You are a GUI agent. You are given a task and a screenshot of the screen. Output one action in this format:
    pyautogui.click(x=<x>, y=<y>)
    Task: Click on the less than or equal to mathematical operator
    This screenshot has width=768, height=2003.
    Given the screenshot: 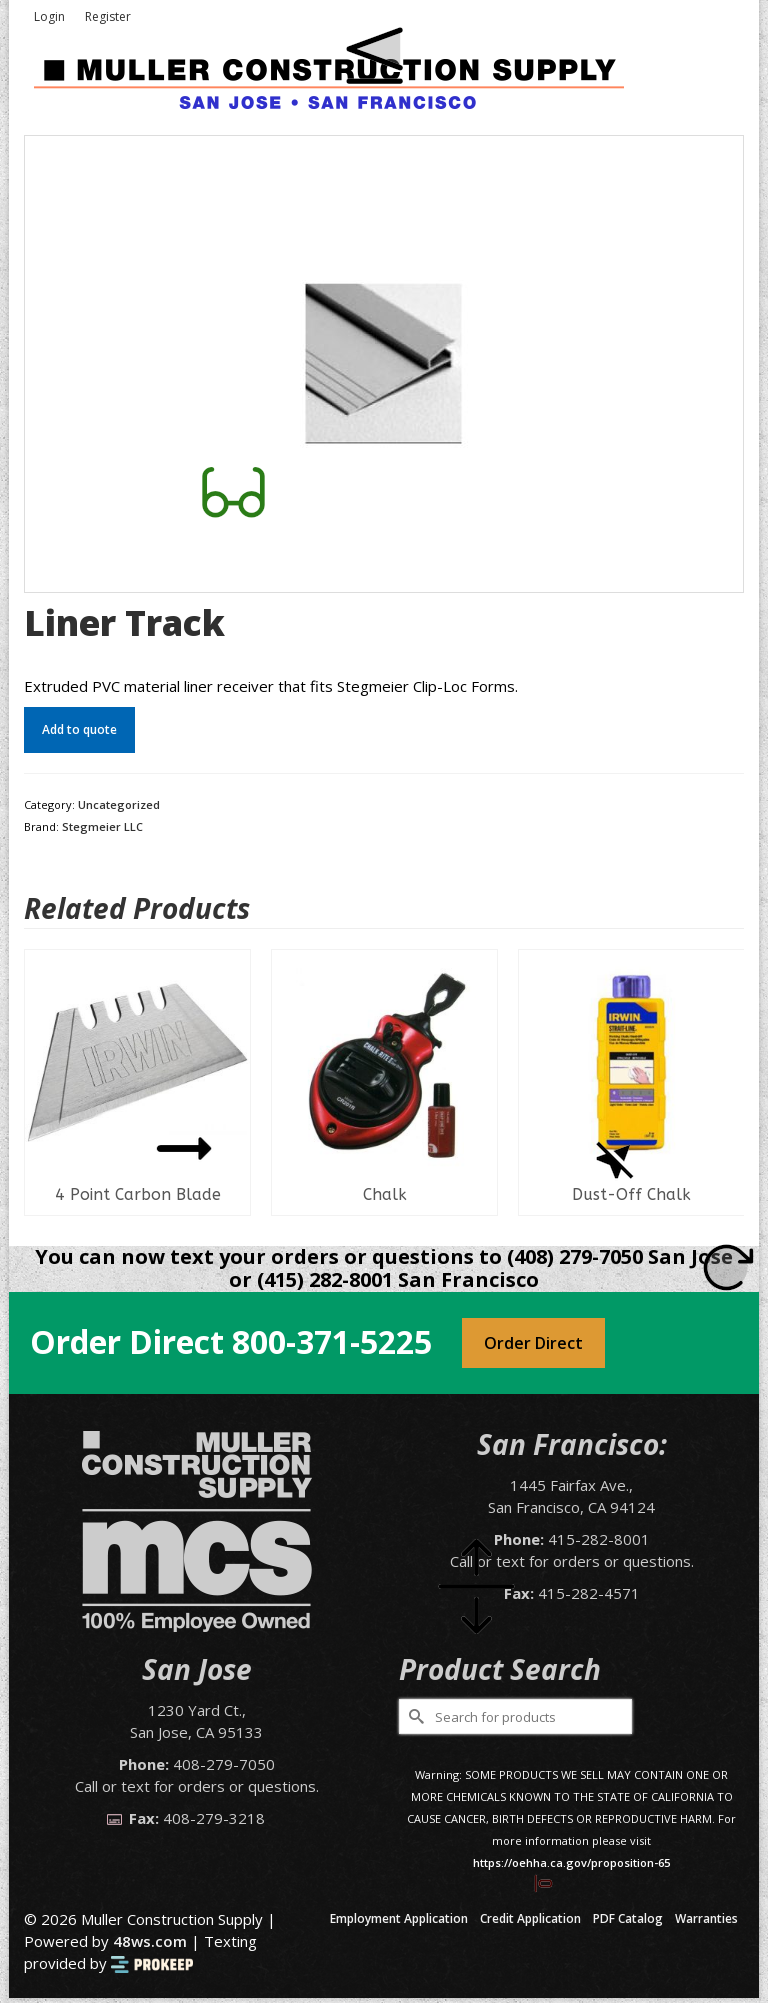 What is the action you would take?
    pyautogui.click(x=376, y=57)
    